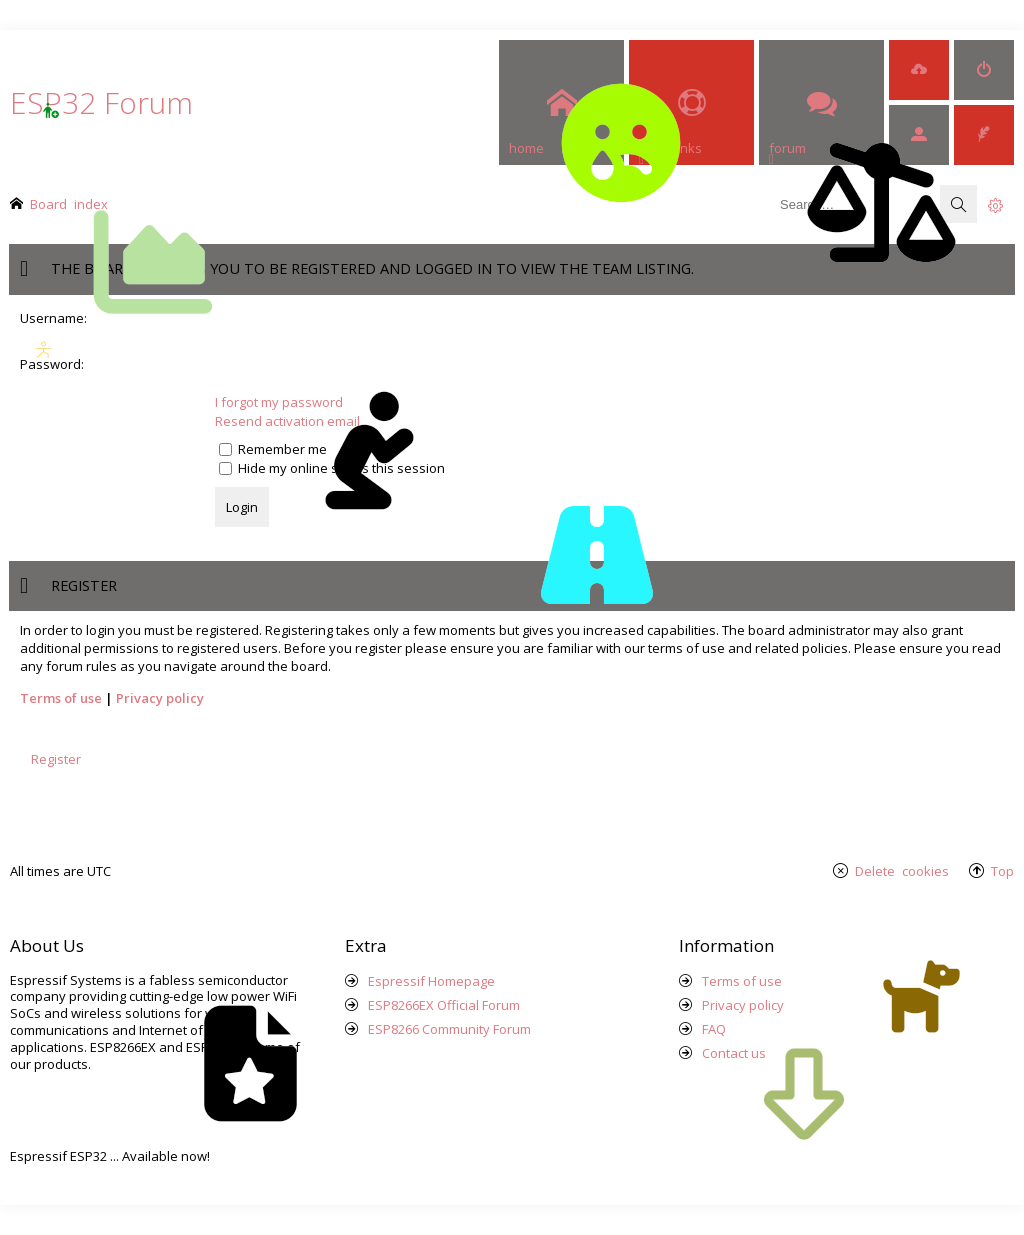 This screenshot has width=1024, height=1235. I want to click on access tai chi or meditation exercises, so click(43, 350).